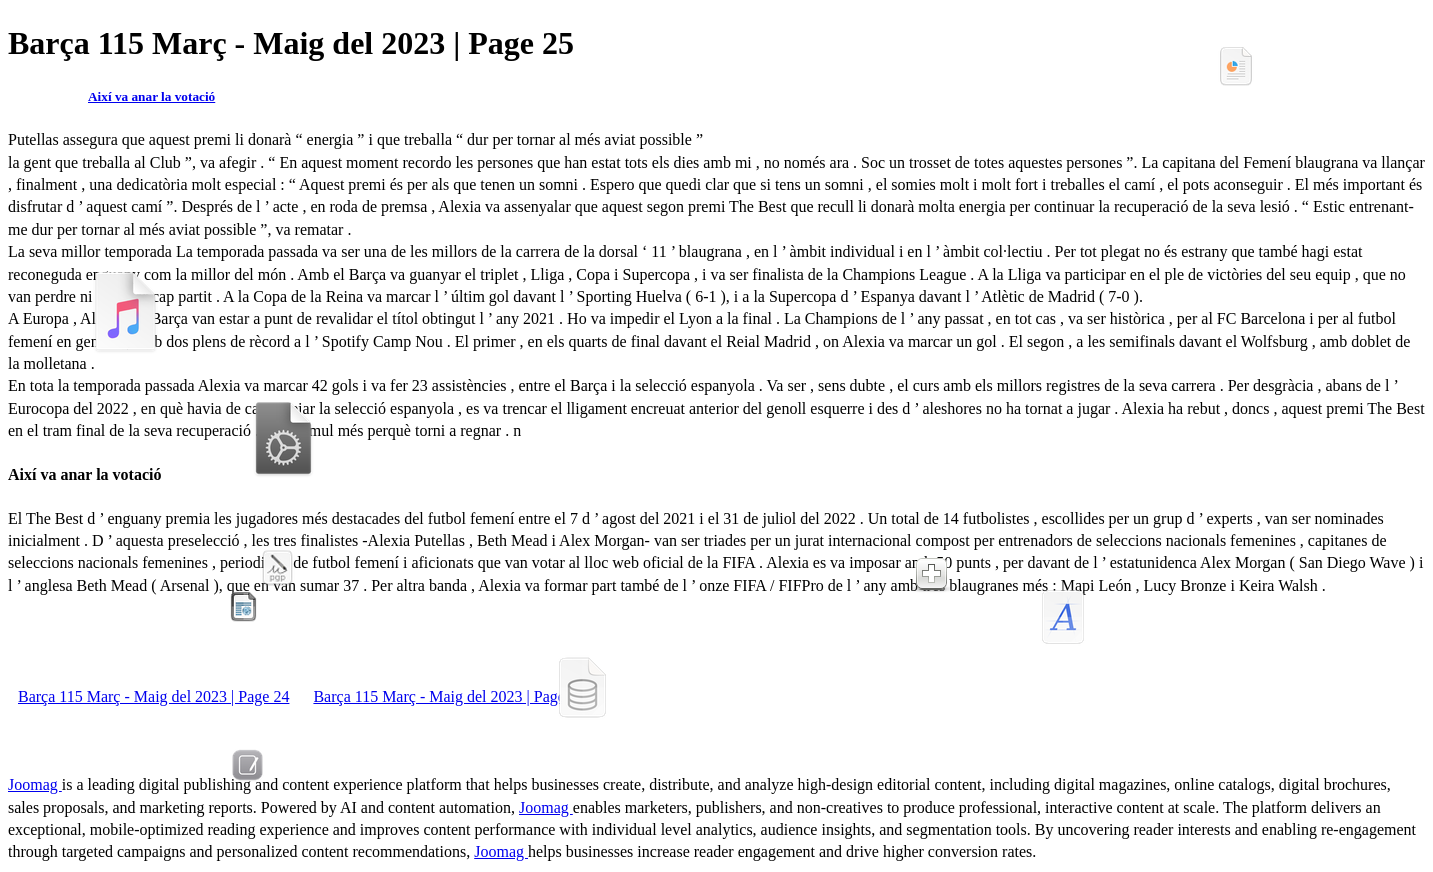  I want to click on a libreoffice web document file, so click(243, 606).